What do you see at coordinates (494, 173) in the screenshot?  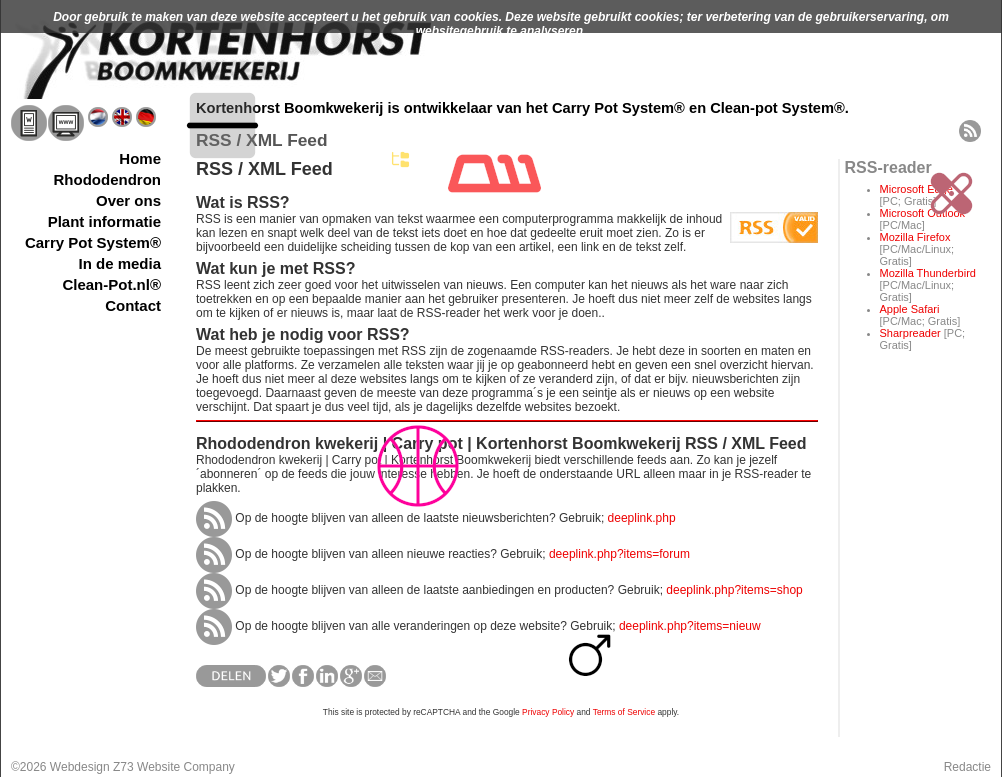 I see `switch between open browser tabs` at bounding box center [494, 173].